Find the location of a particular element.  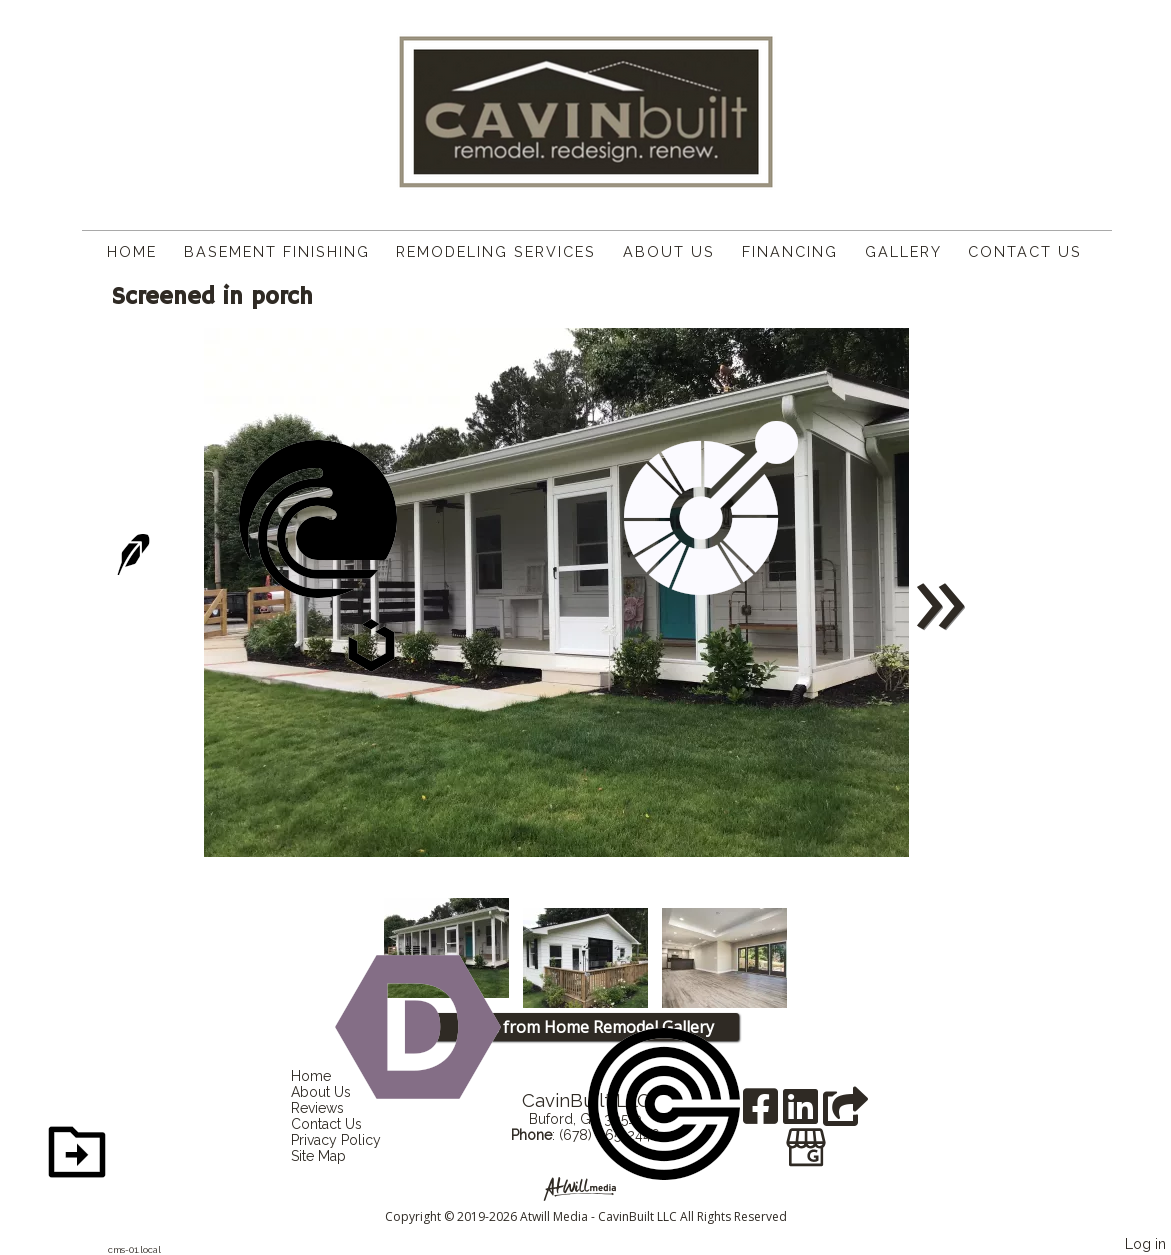

link to devpost profile or portfolio is located at coordinates (418, 1027).